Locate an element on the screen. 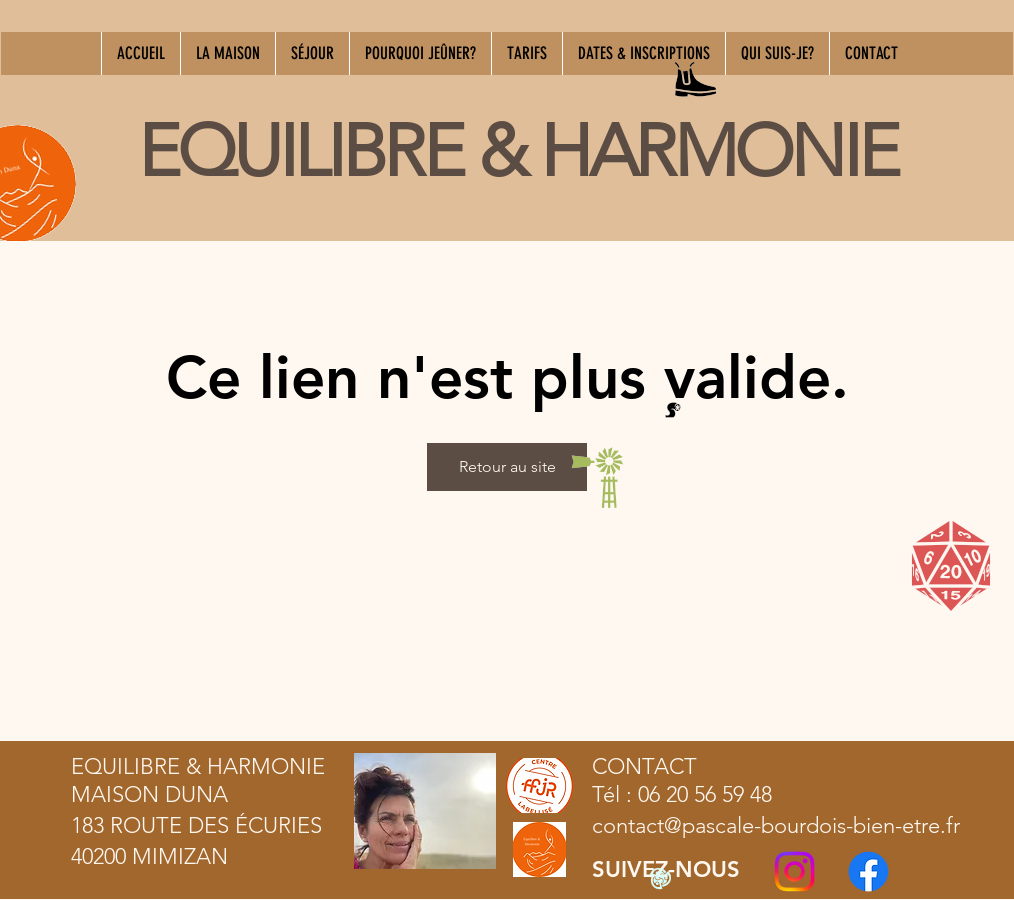 The width and height of the screenshot is (1014, 900). parasitic worm enemy or creature in a game is located at coordinates (673, 410).